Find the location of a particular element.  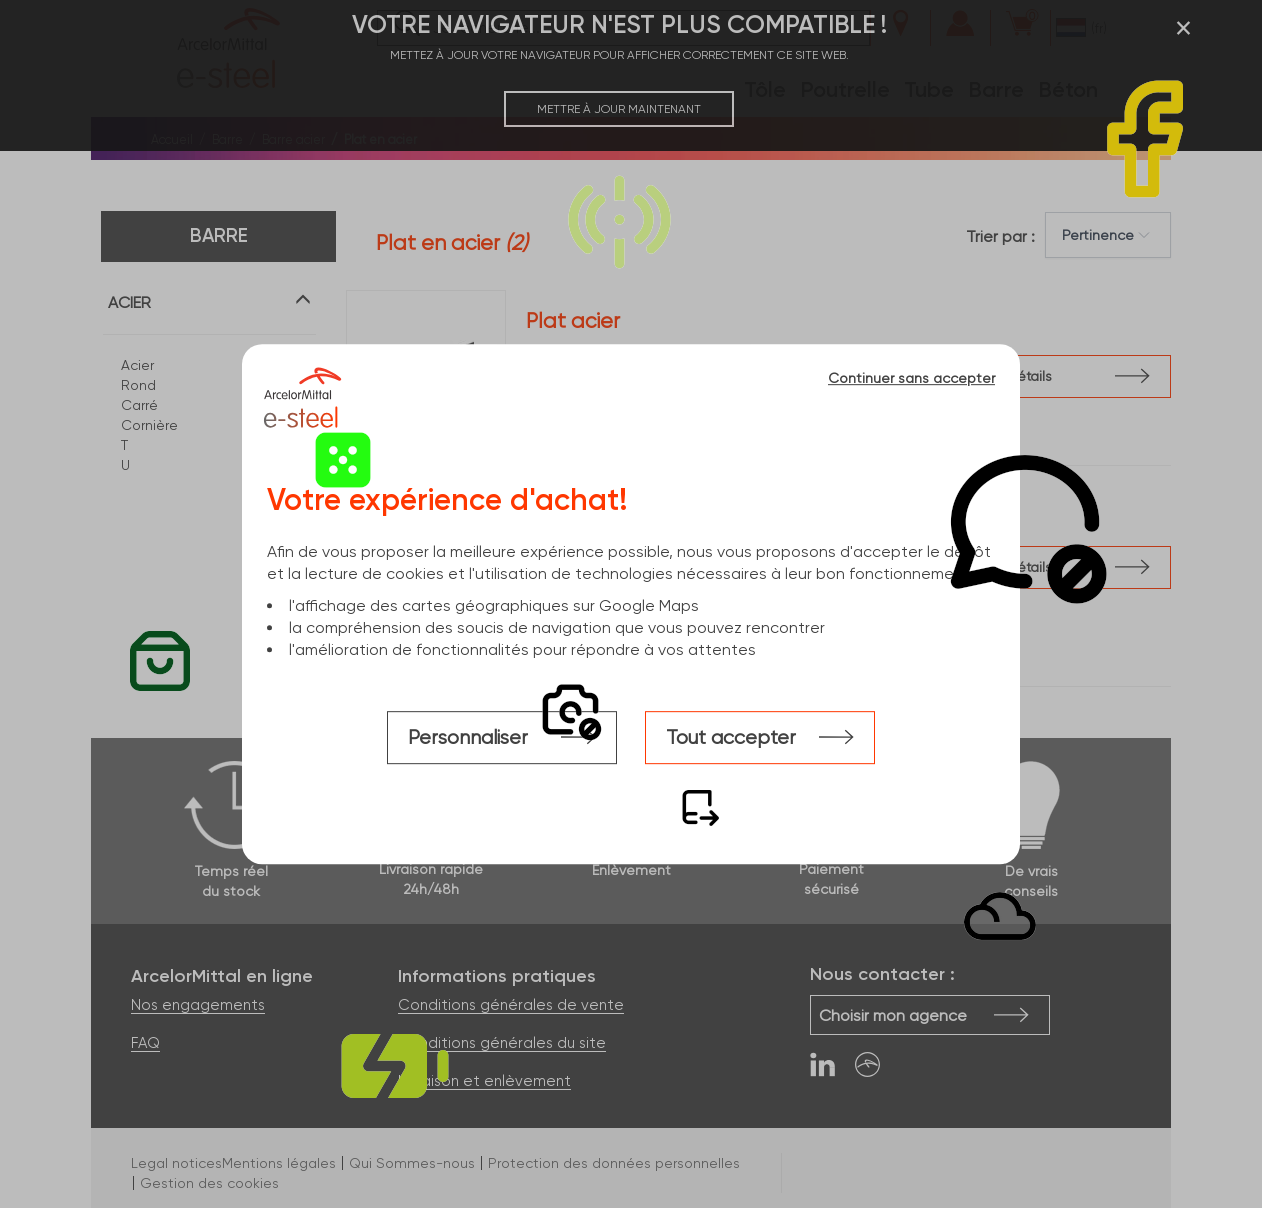

cancel or block a conversation is located at coordinates (1025, 522).